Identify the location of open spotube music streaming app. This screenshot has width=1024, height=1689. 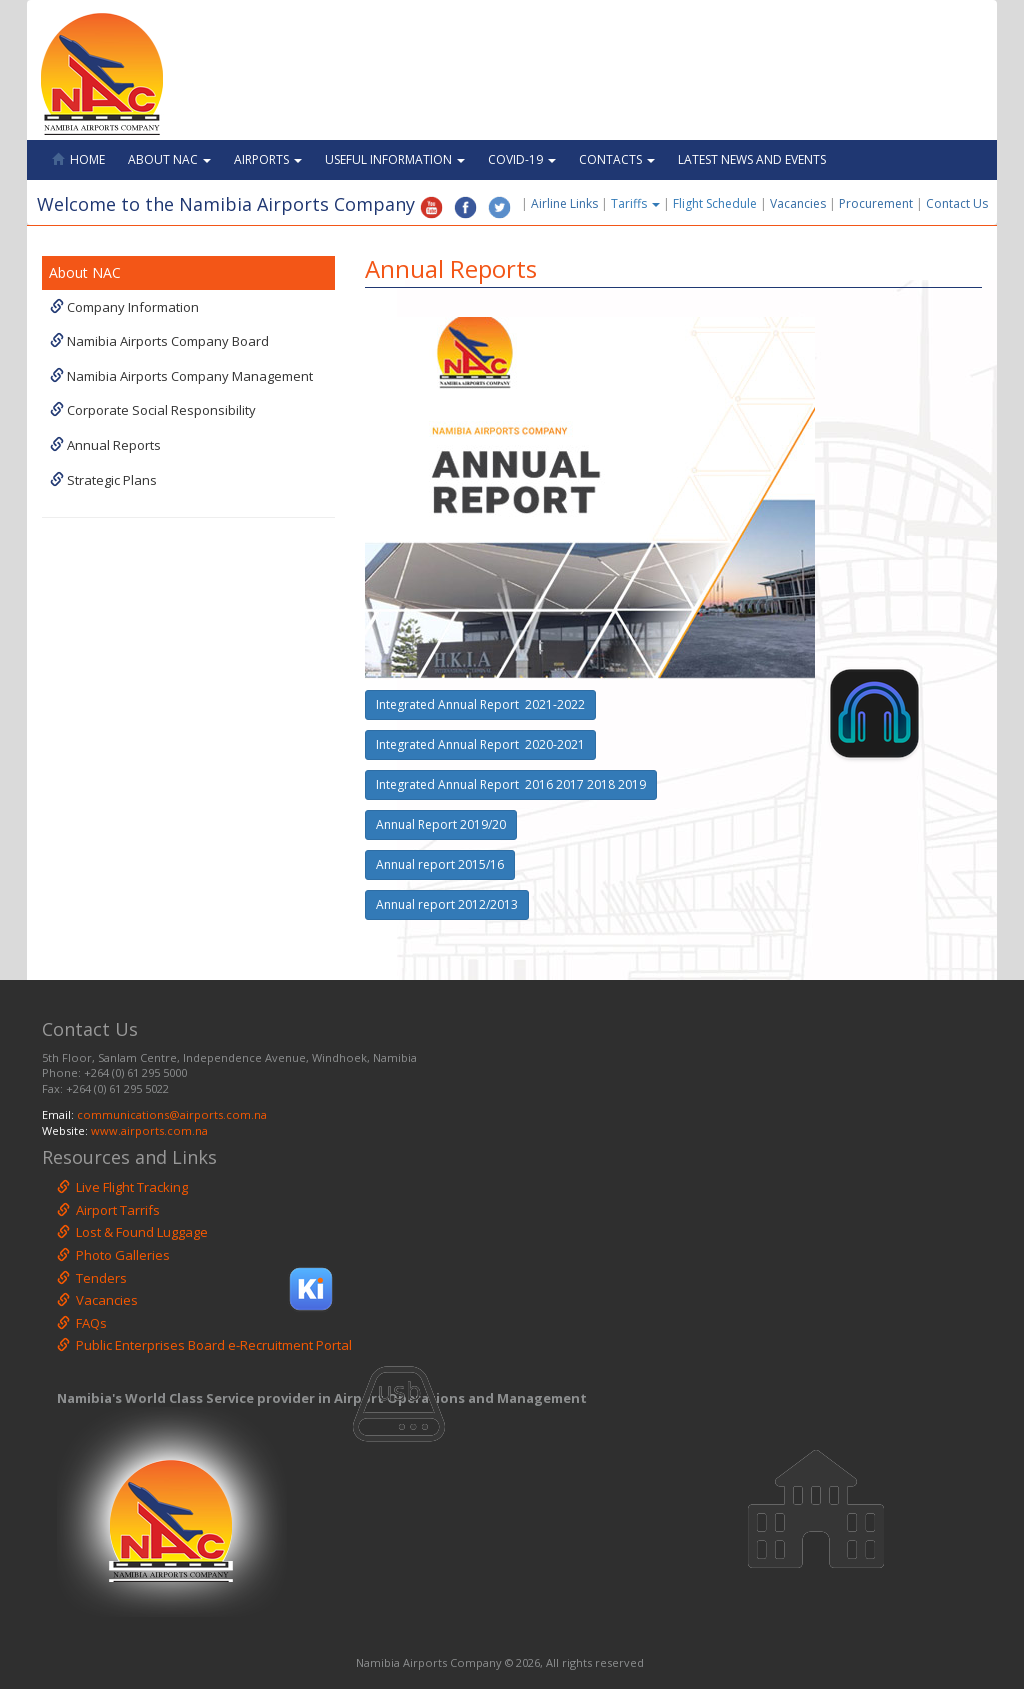
(874, 713).